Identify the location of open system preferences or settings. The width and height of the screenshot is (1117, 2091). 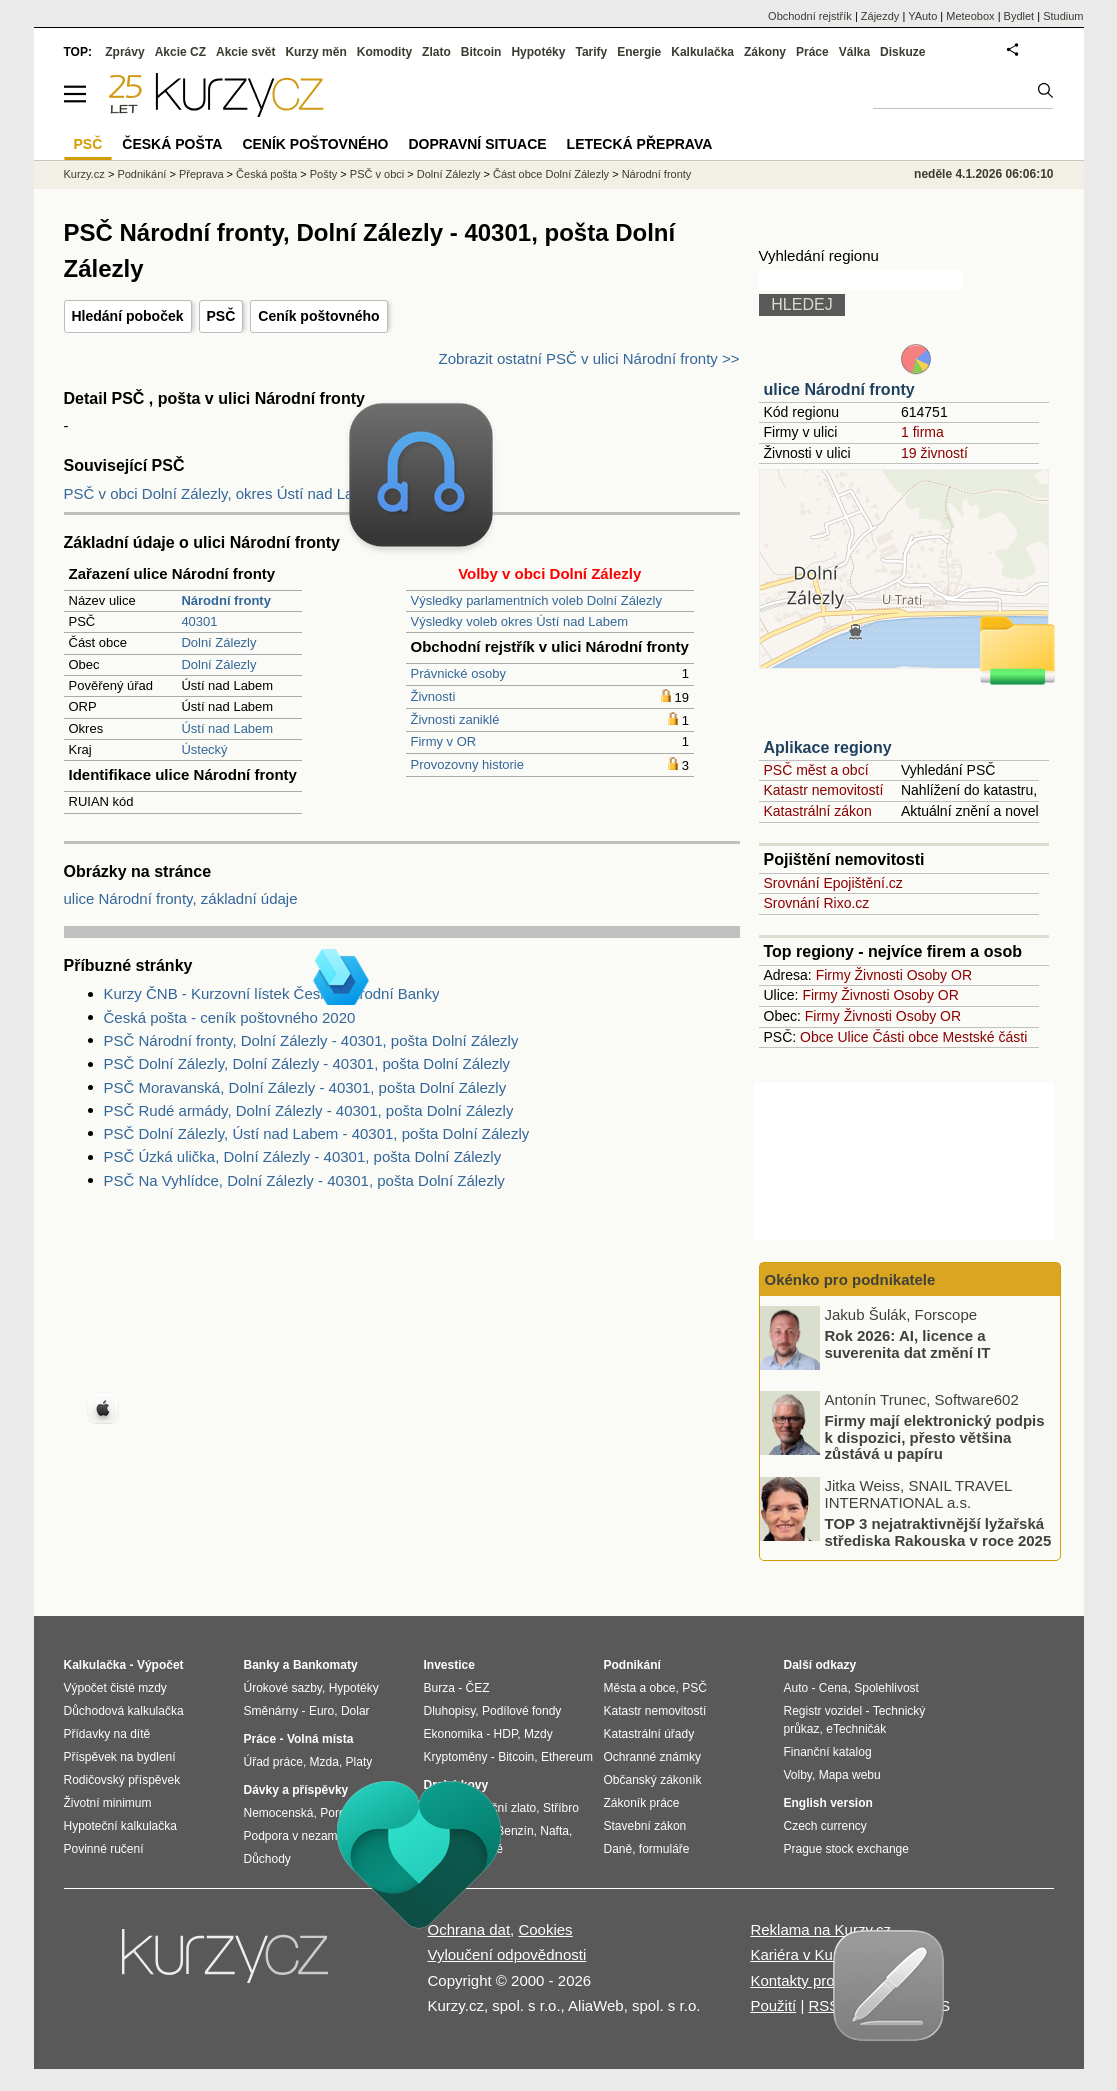
(103, 1408).